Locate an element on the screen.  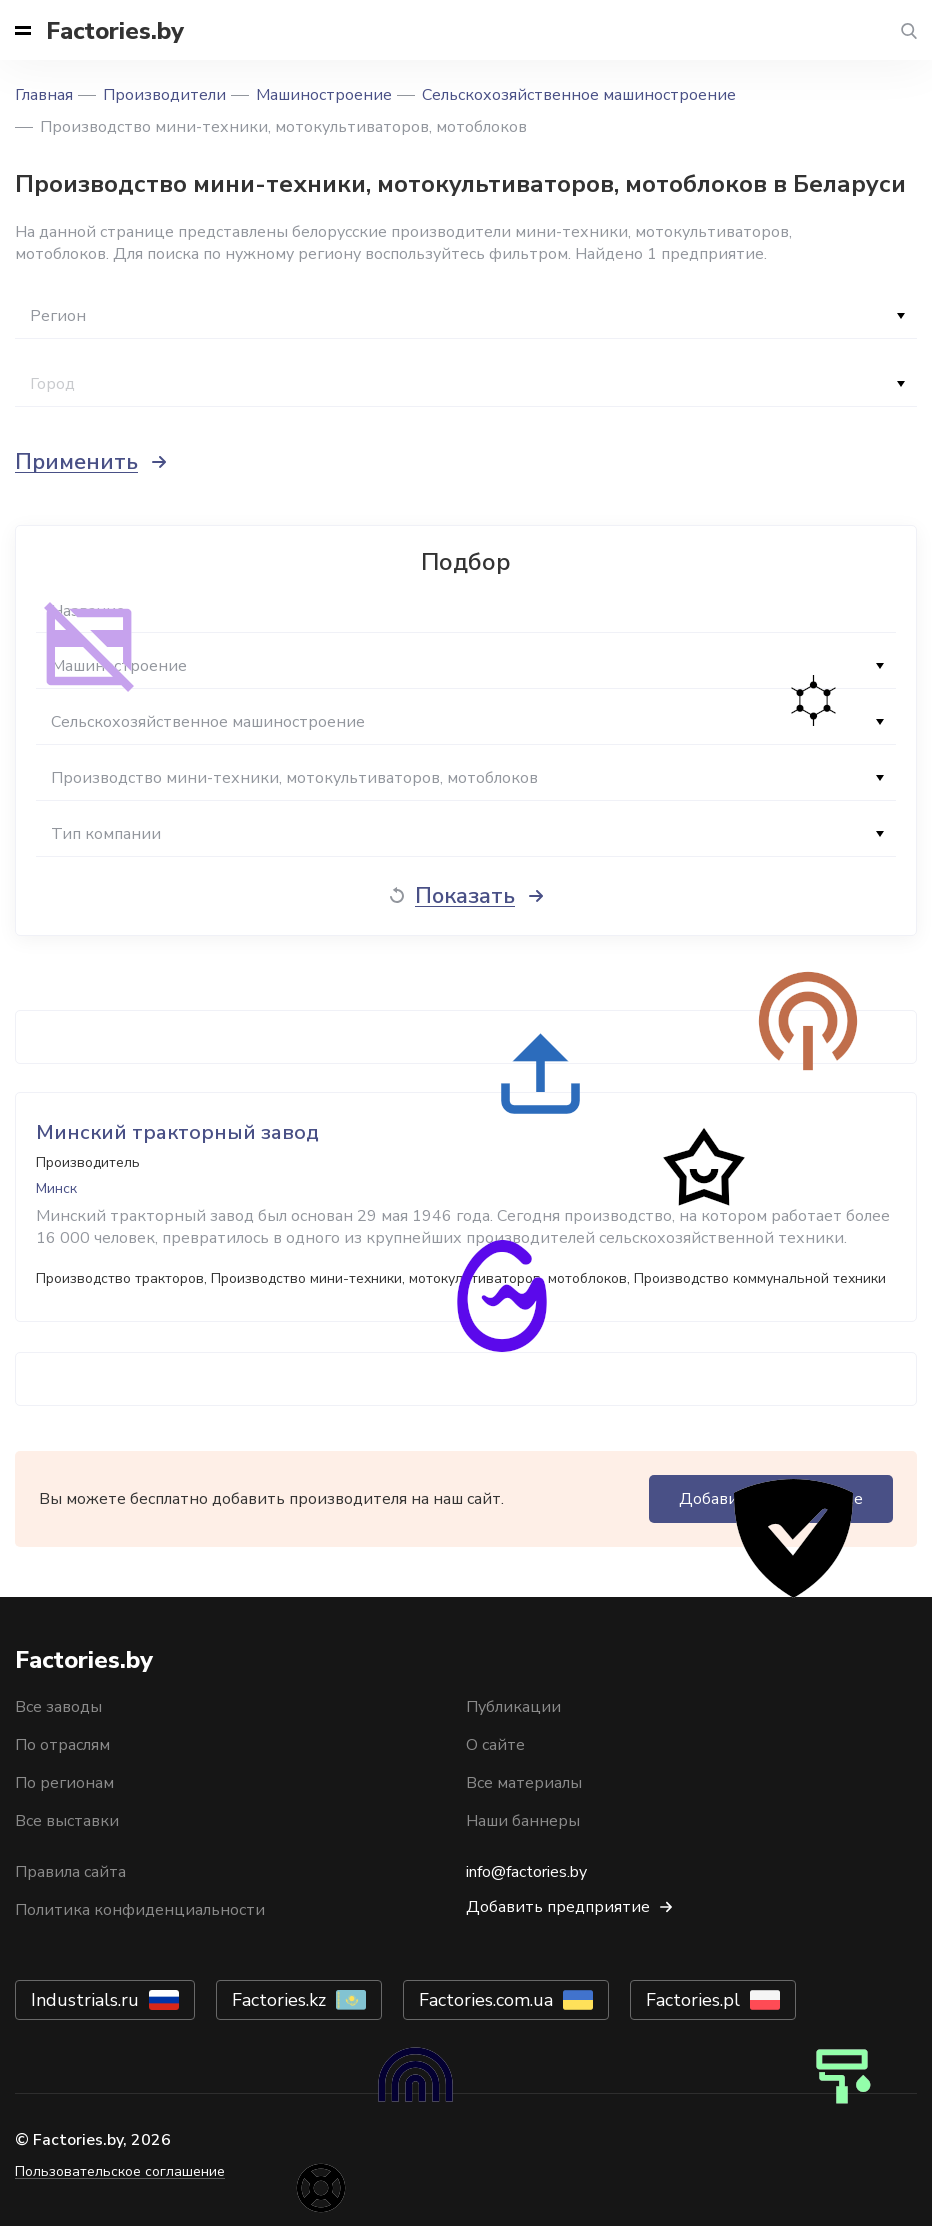
GrapheneOS logo is located at coordinates (813, 700).